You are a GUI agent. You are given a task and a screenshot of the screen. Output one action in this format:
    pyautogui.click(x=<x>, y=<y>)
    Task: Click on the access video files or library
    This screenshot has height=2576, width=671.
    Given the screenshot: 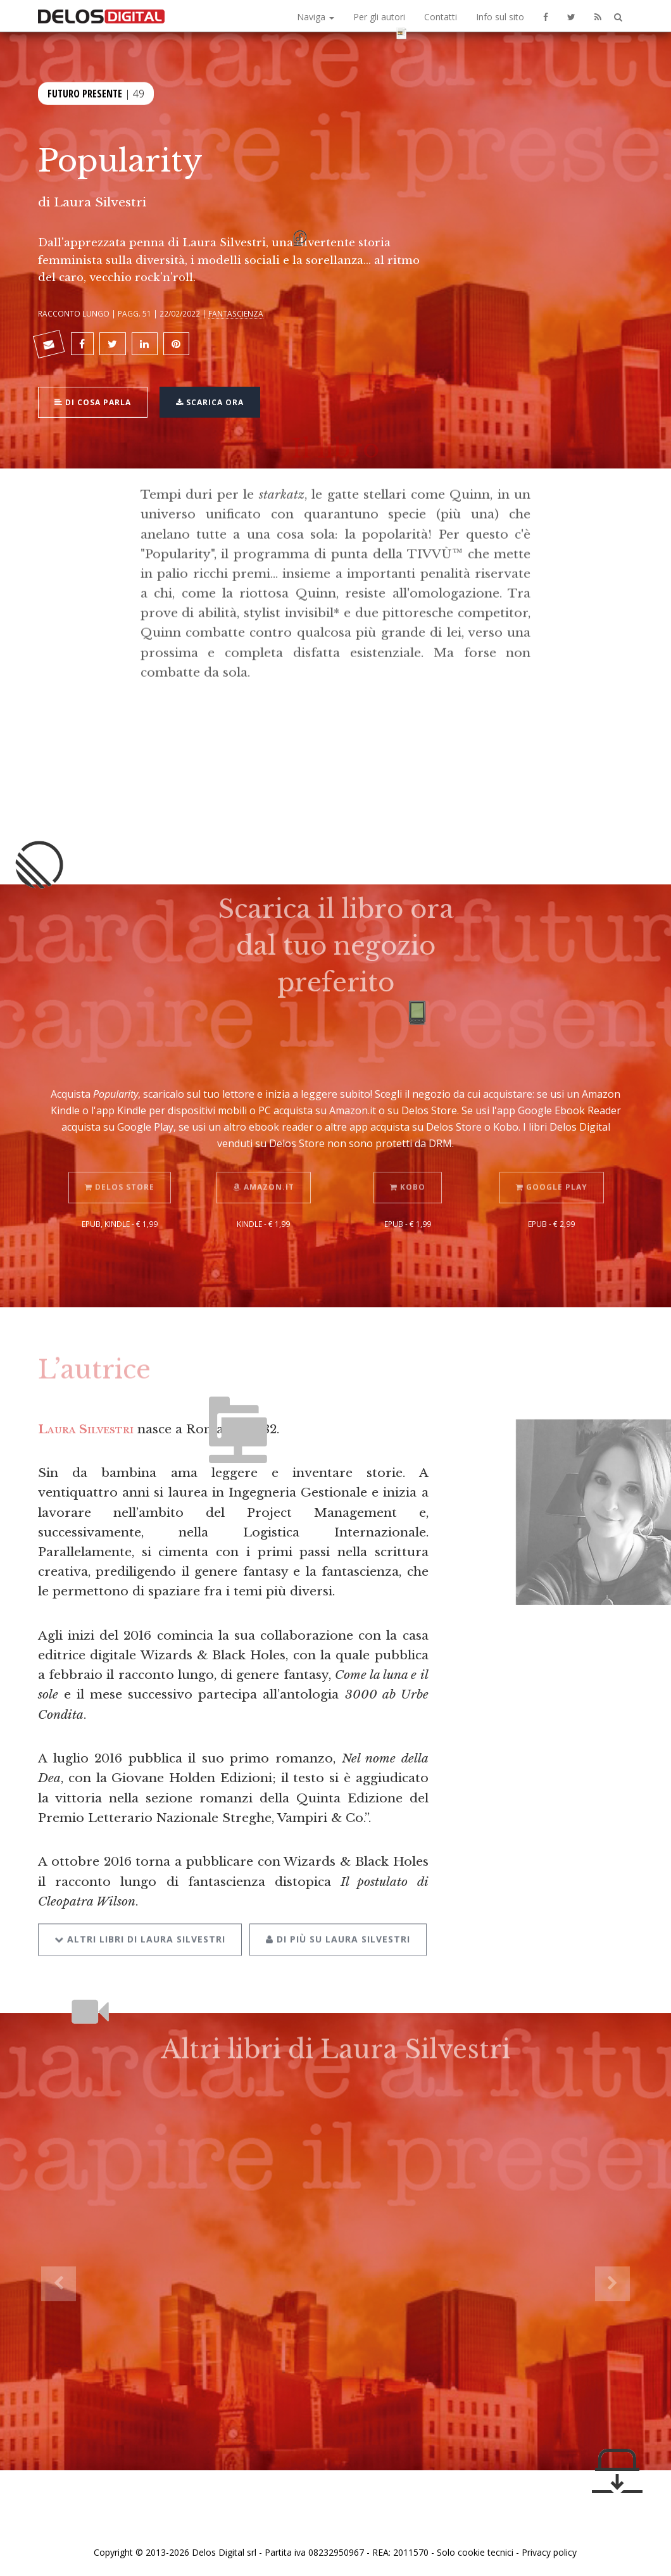 What is the action you would take?
    pyautogui.click(x=90, y=2010)
    